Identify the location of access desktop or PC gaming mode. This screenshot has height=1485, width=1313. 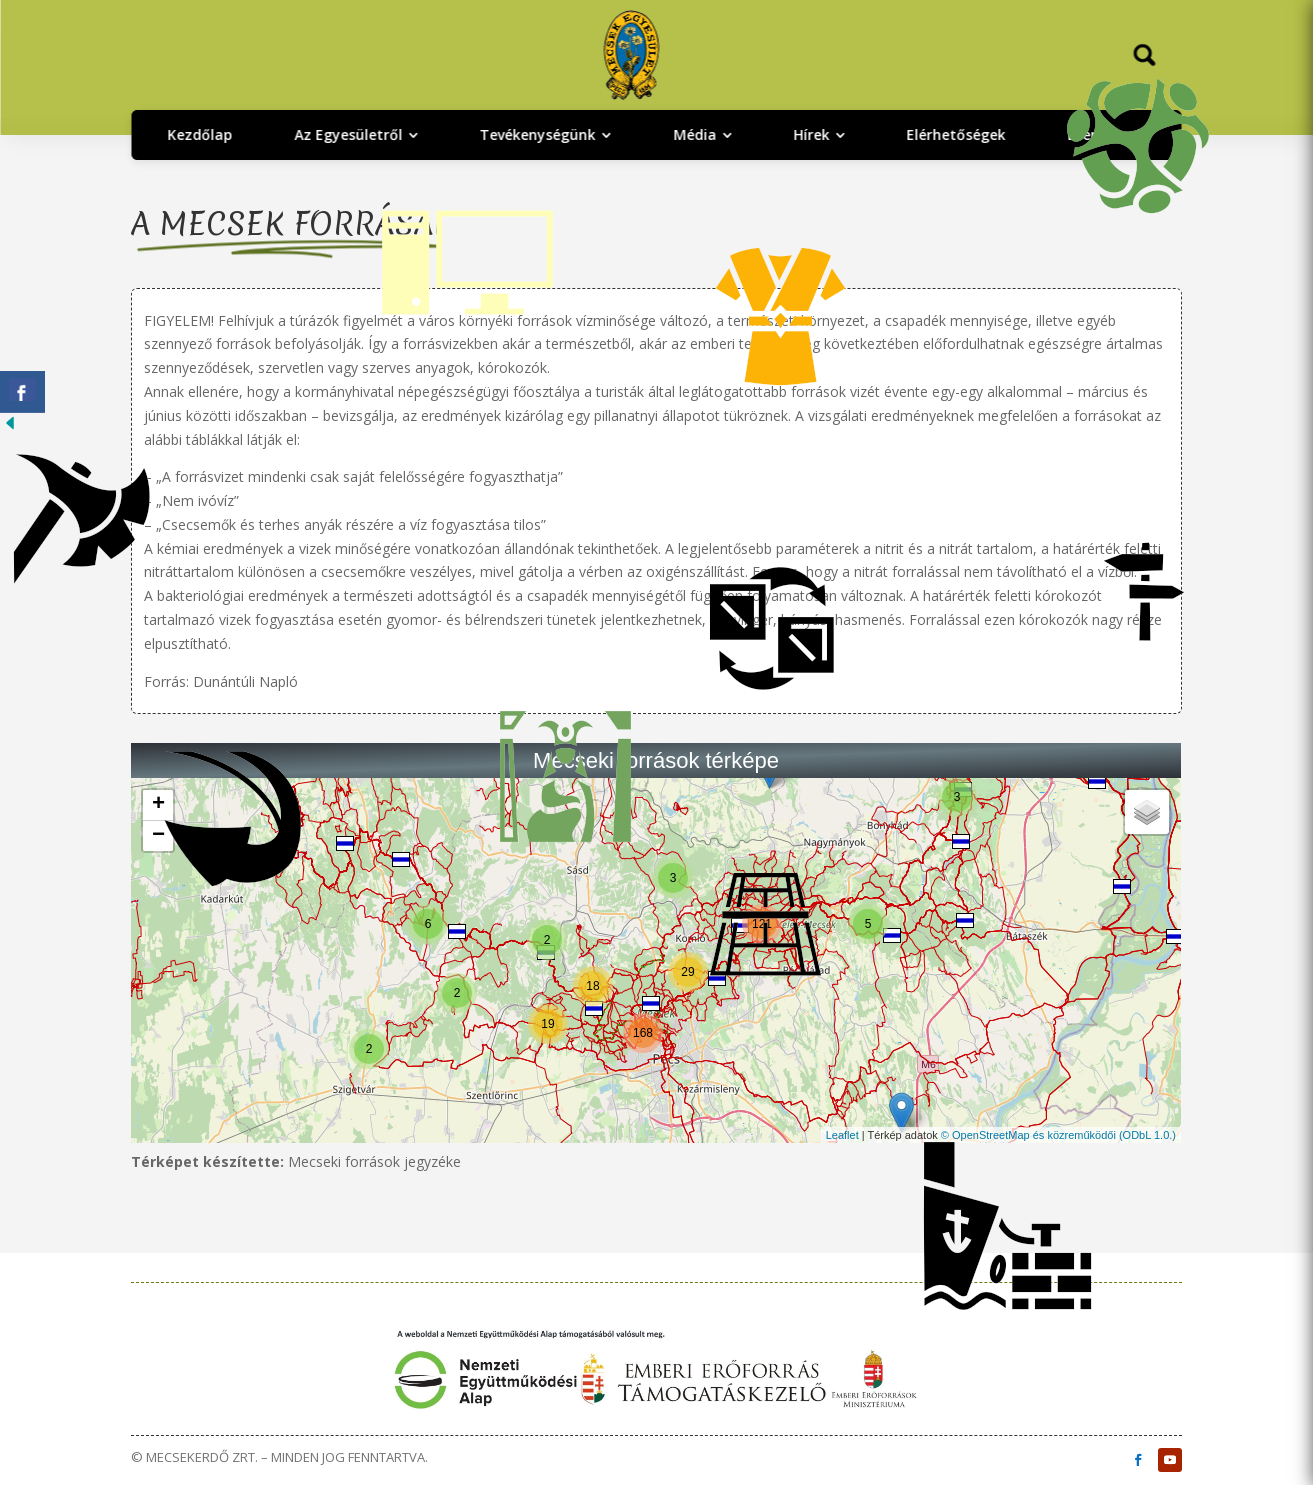
(467, 262).